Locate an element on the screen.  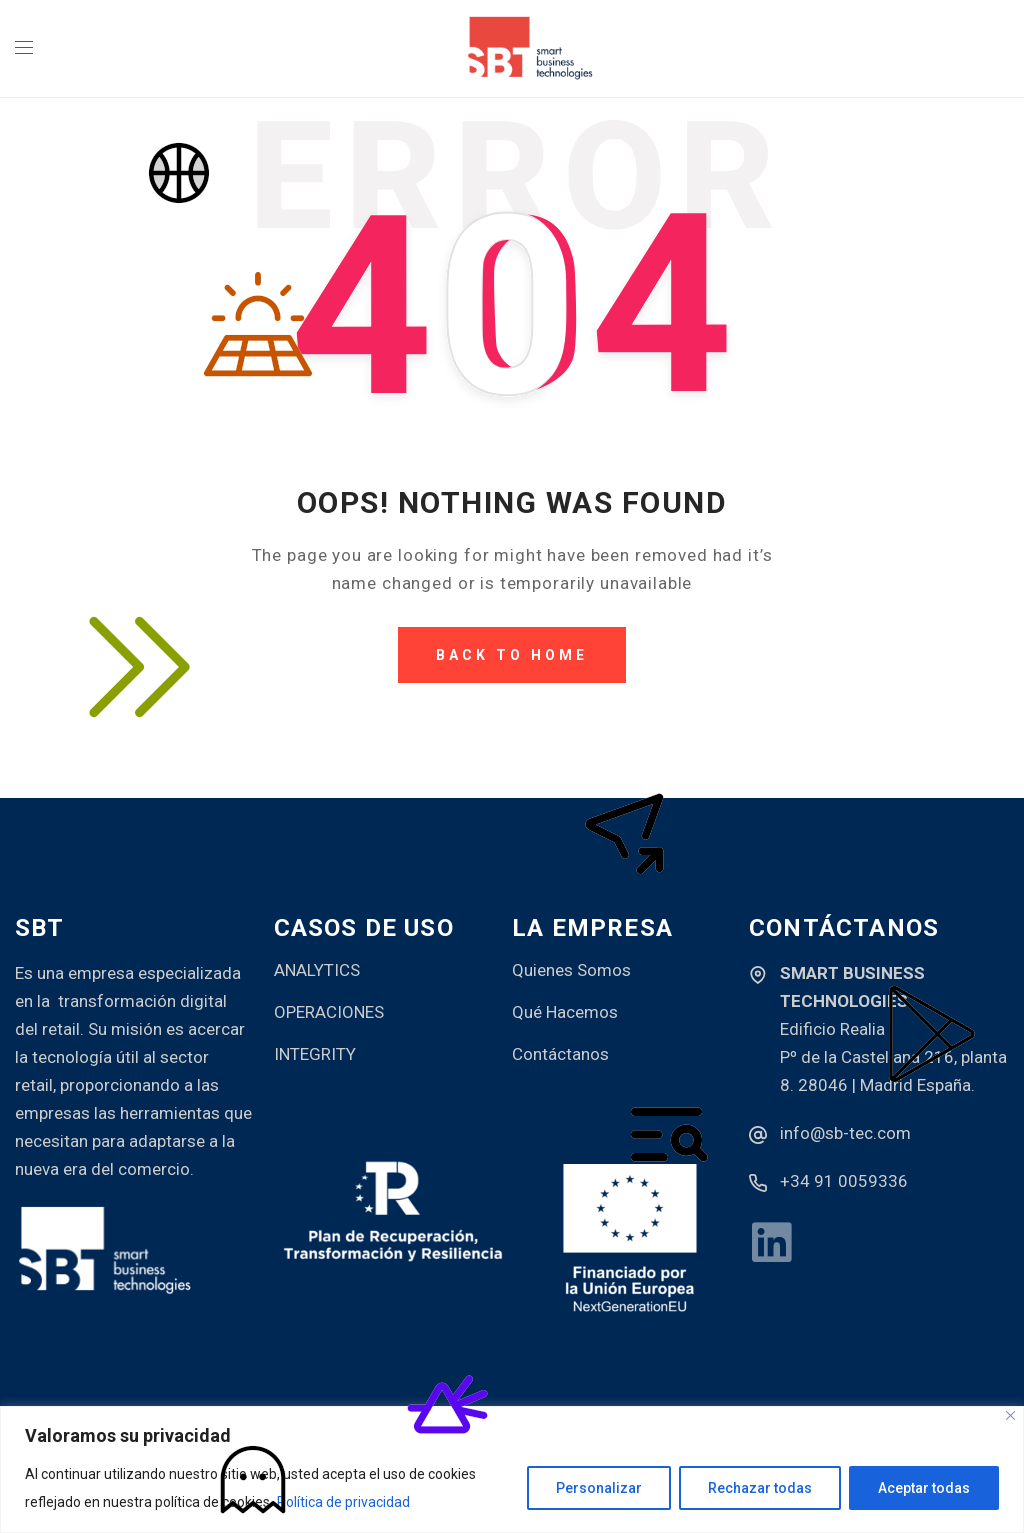
open google play store is located at coordinates (923, 1034).